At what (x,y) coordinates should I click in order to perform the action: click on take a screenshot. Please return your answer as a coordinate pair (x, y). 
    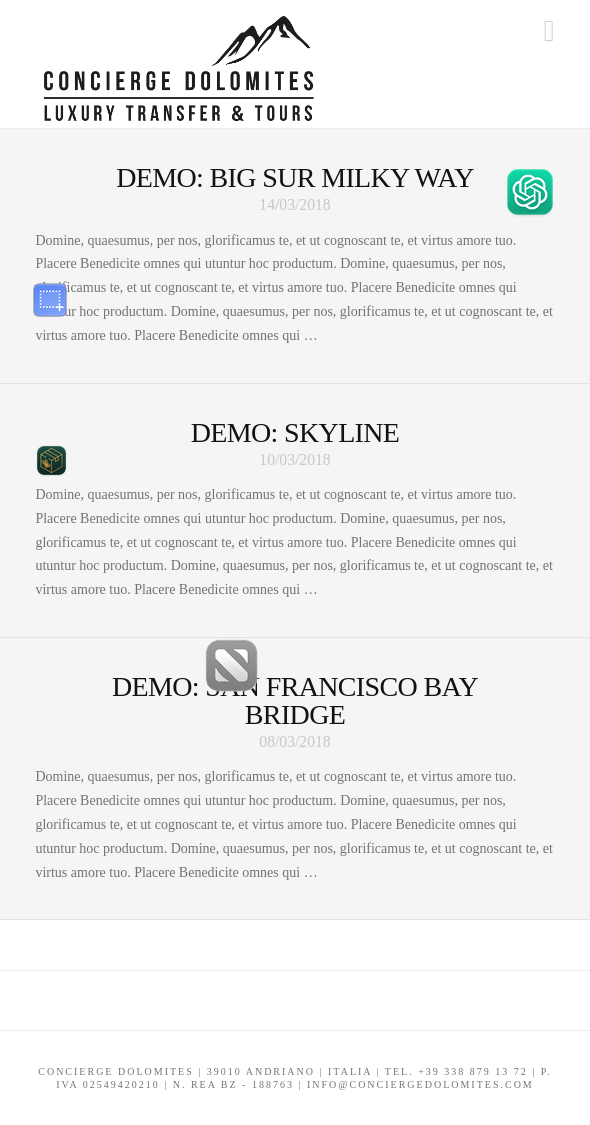
    Looking at the image, I should click on (50, 300).